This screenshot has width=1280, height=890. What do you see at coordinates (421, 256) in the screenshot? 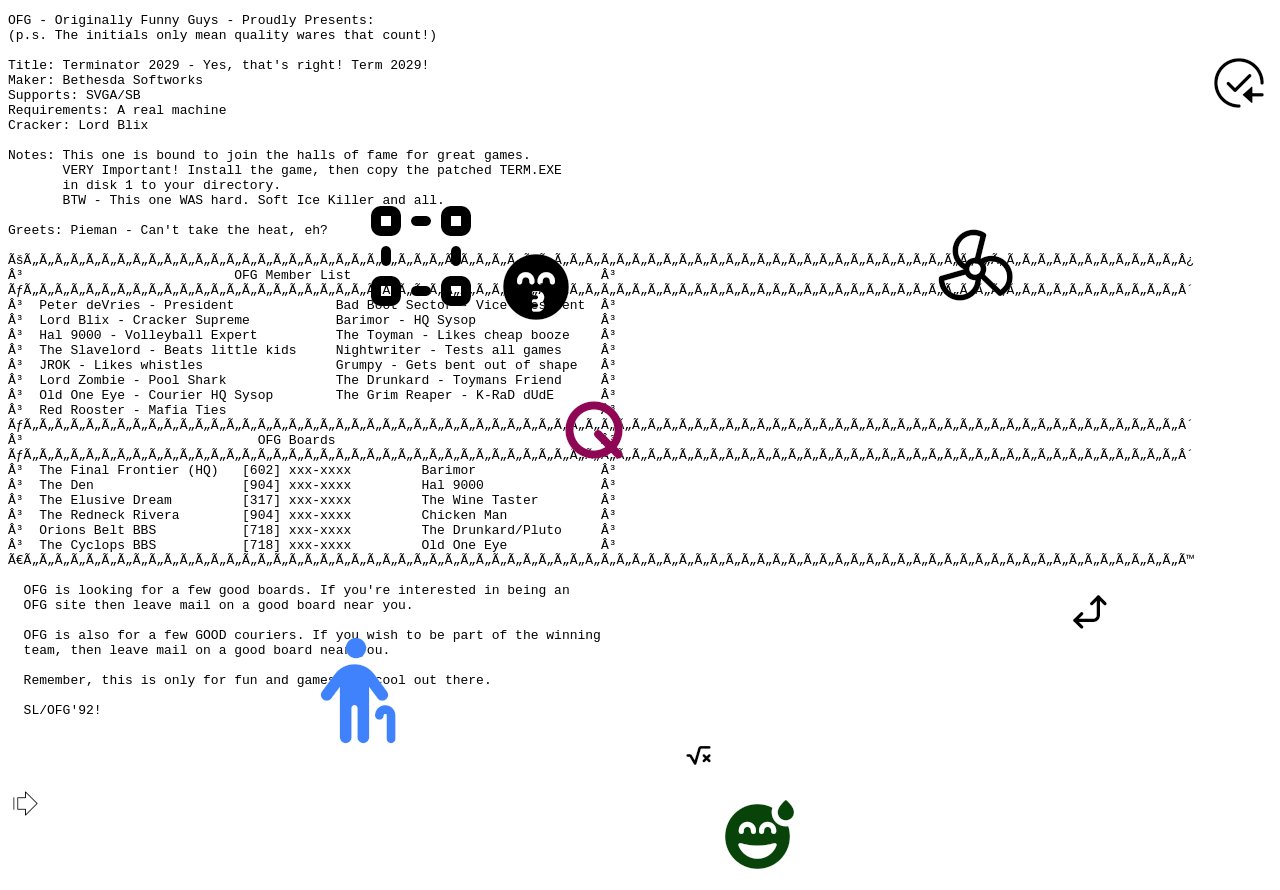
I see `adjust transformation anchor point` at bounding box center [421, 256].